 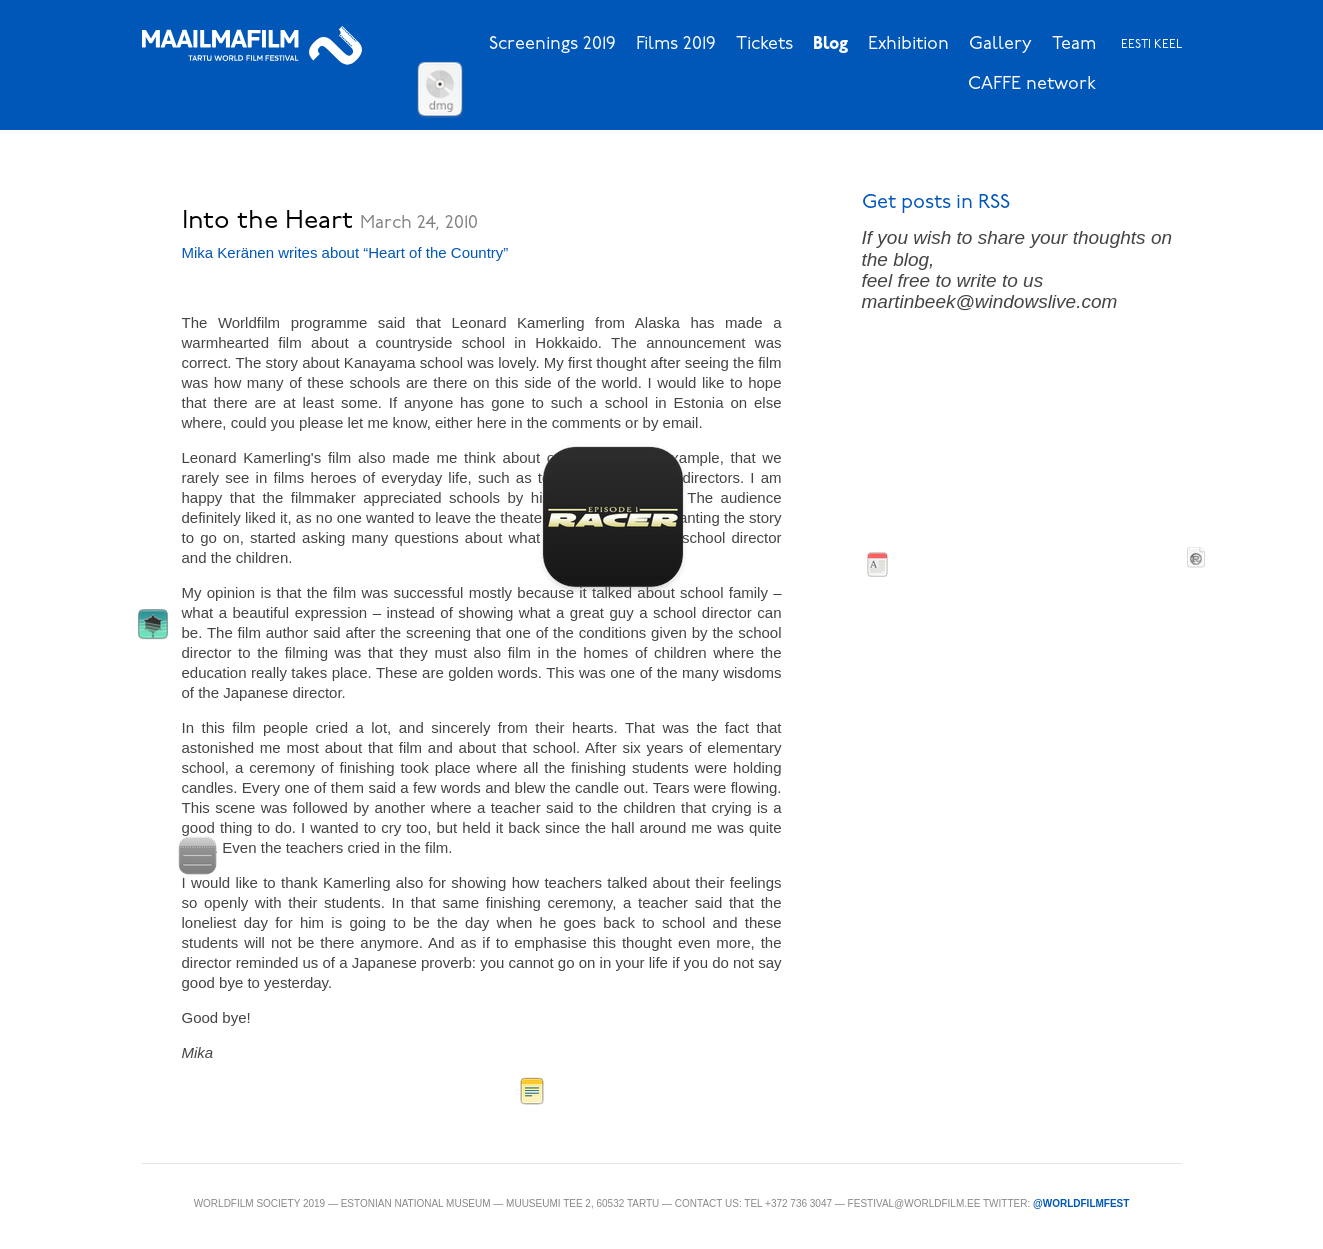 What do you see at coordinates (197, 855) in the screenshot?
I see `open the notes app` at bounding box center [197, 855].